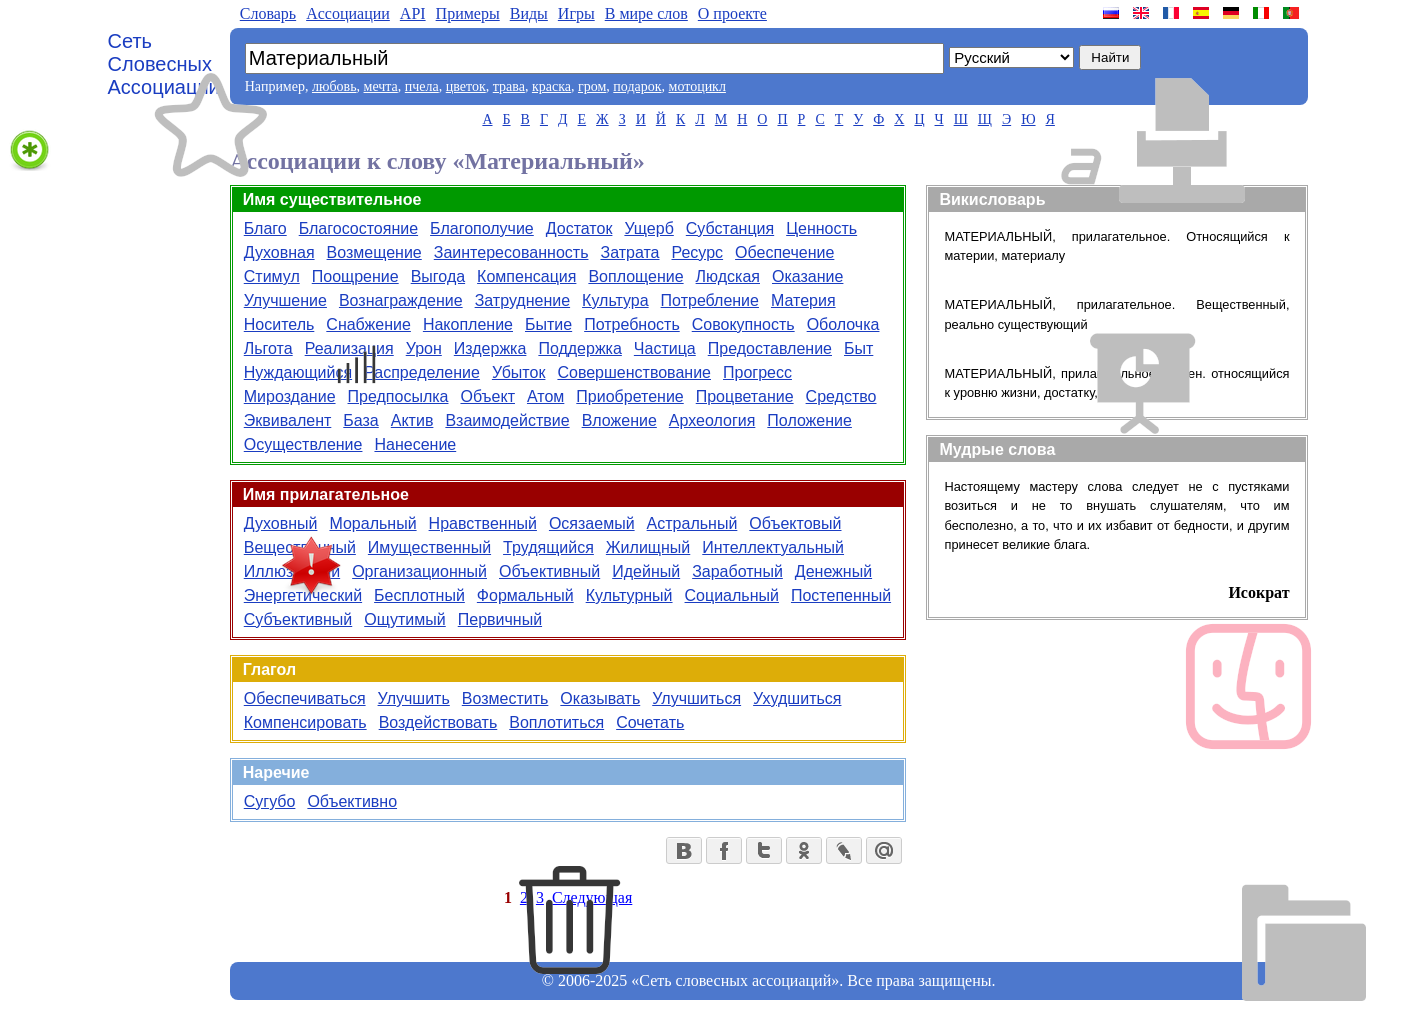 The image size is (1415, 1010). I want to click on item is not marked as a favorite, so click(211, 129).